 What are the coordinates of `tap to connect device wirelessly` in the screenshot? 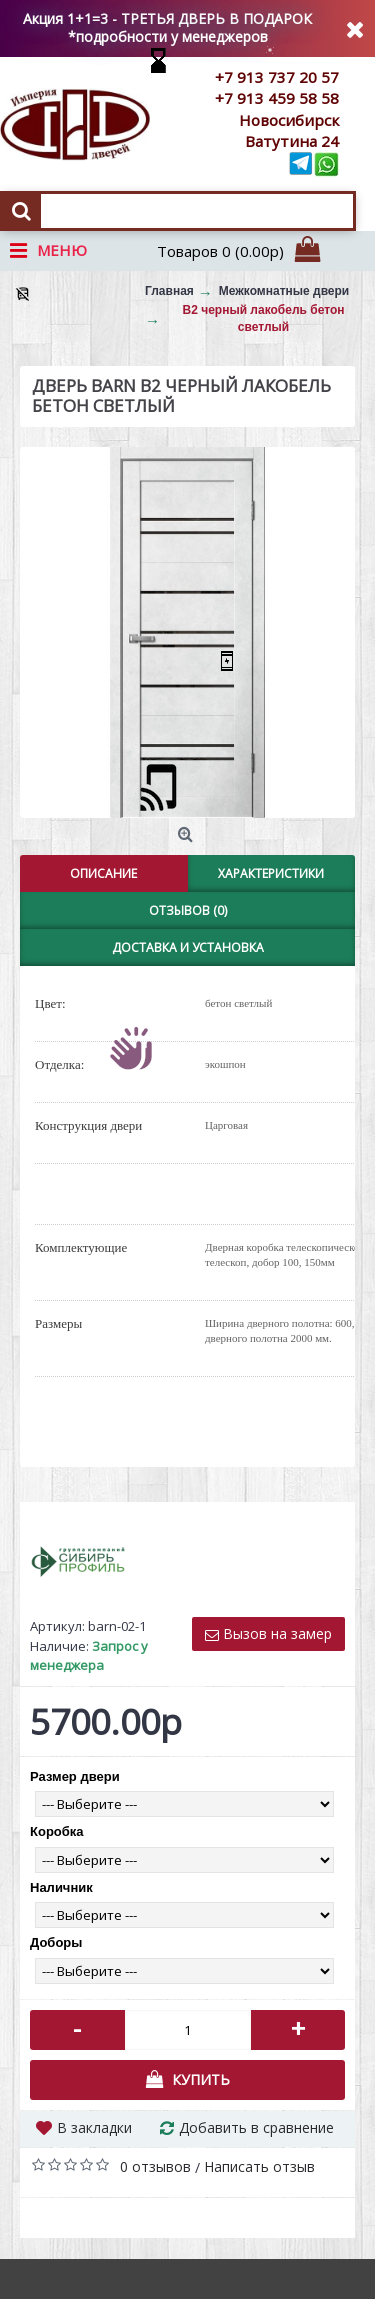 It's located at (161, 787).